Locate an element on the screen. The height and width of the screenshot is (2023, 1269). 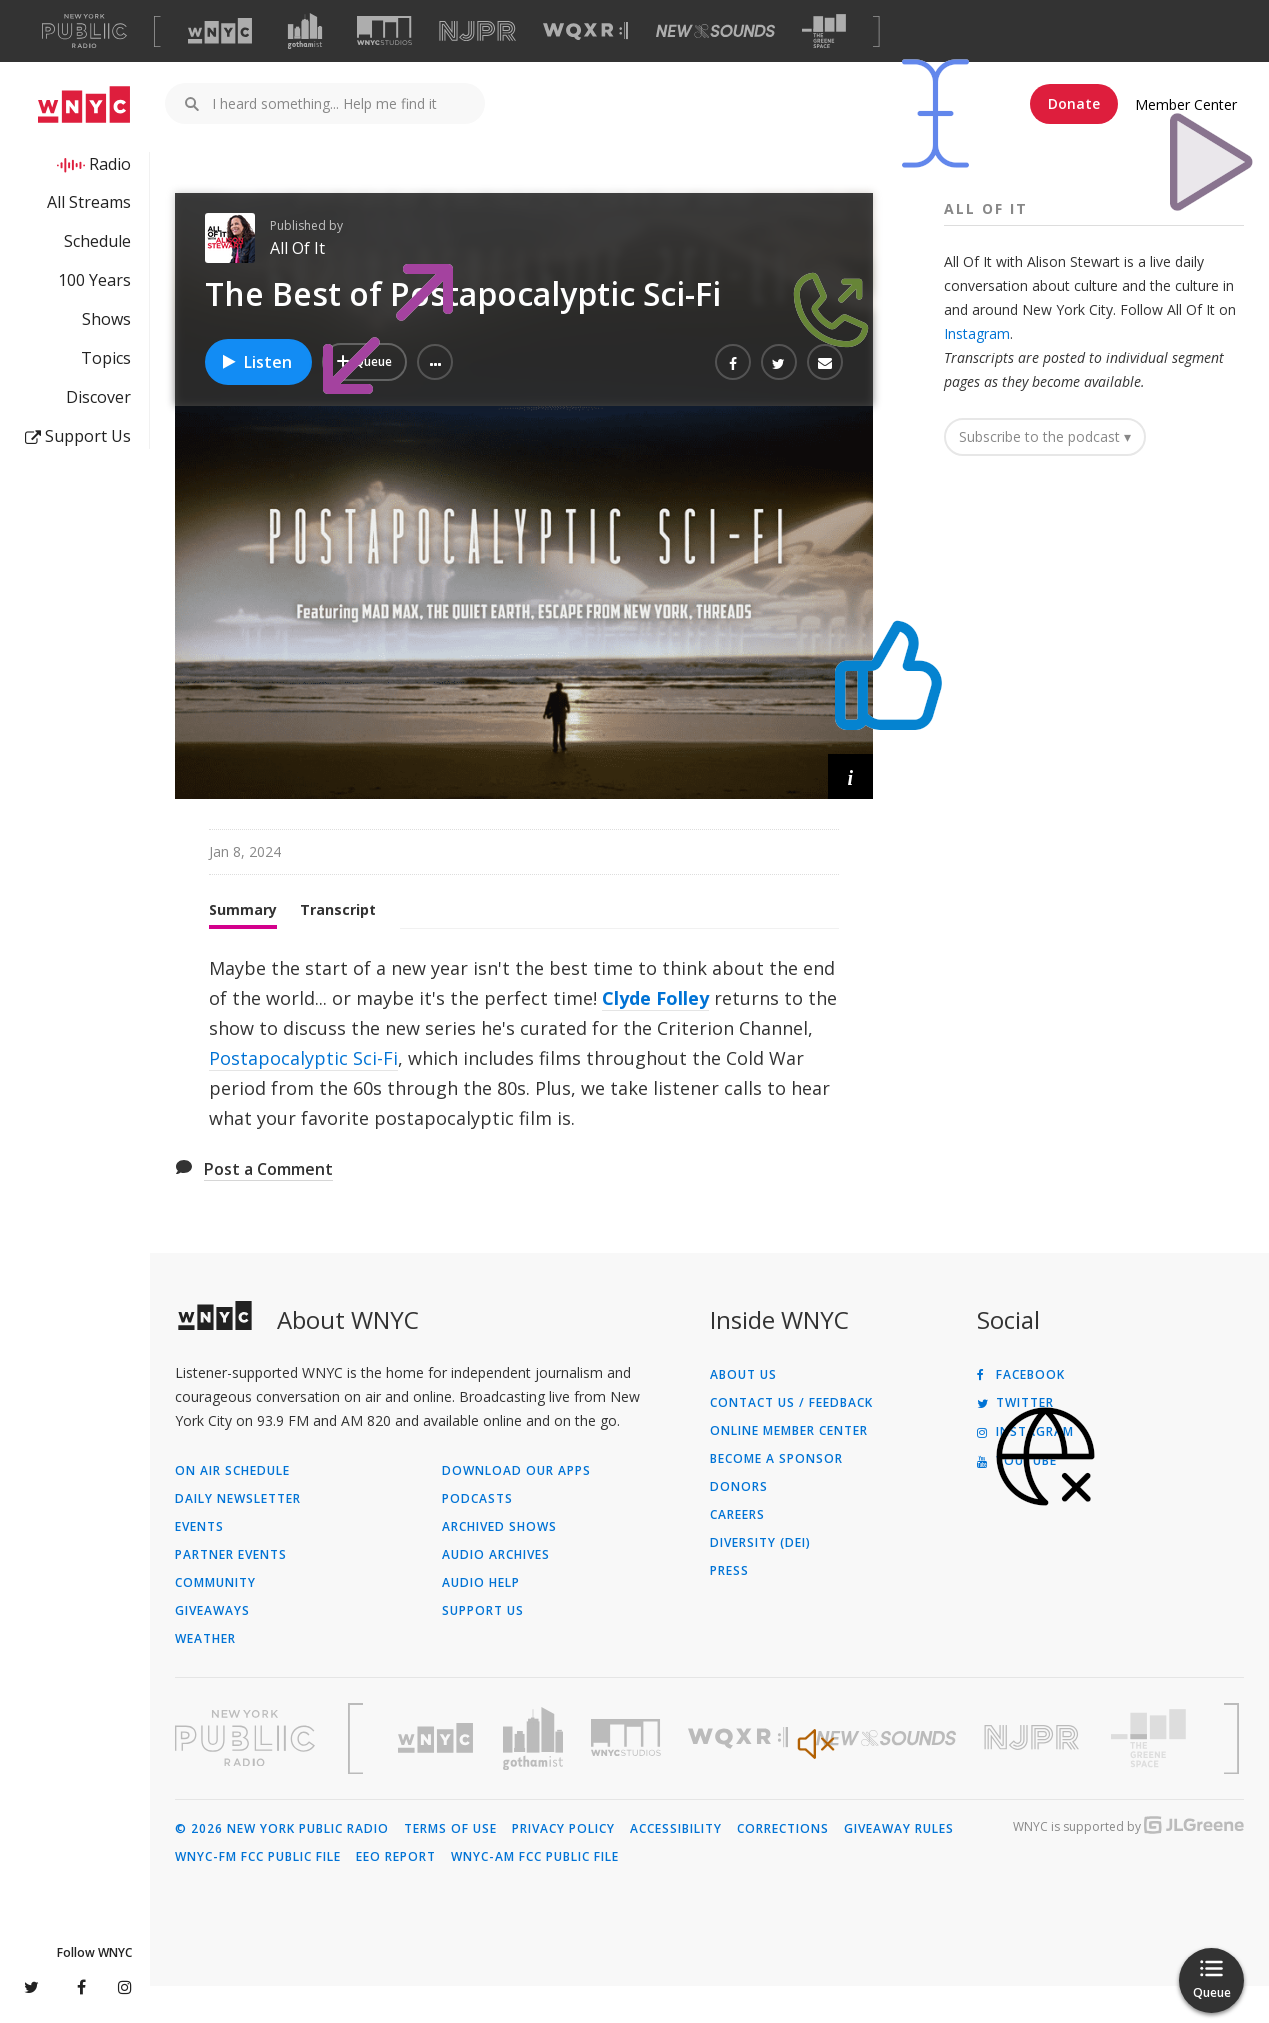
indicates an outgoing call is located at coordinates (832, 308).